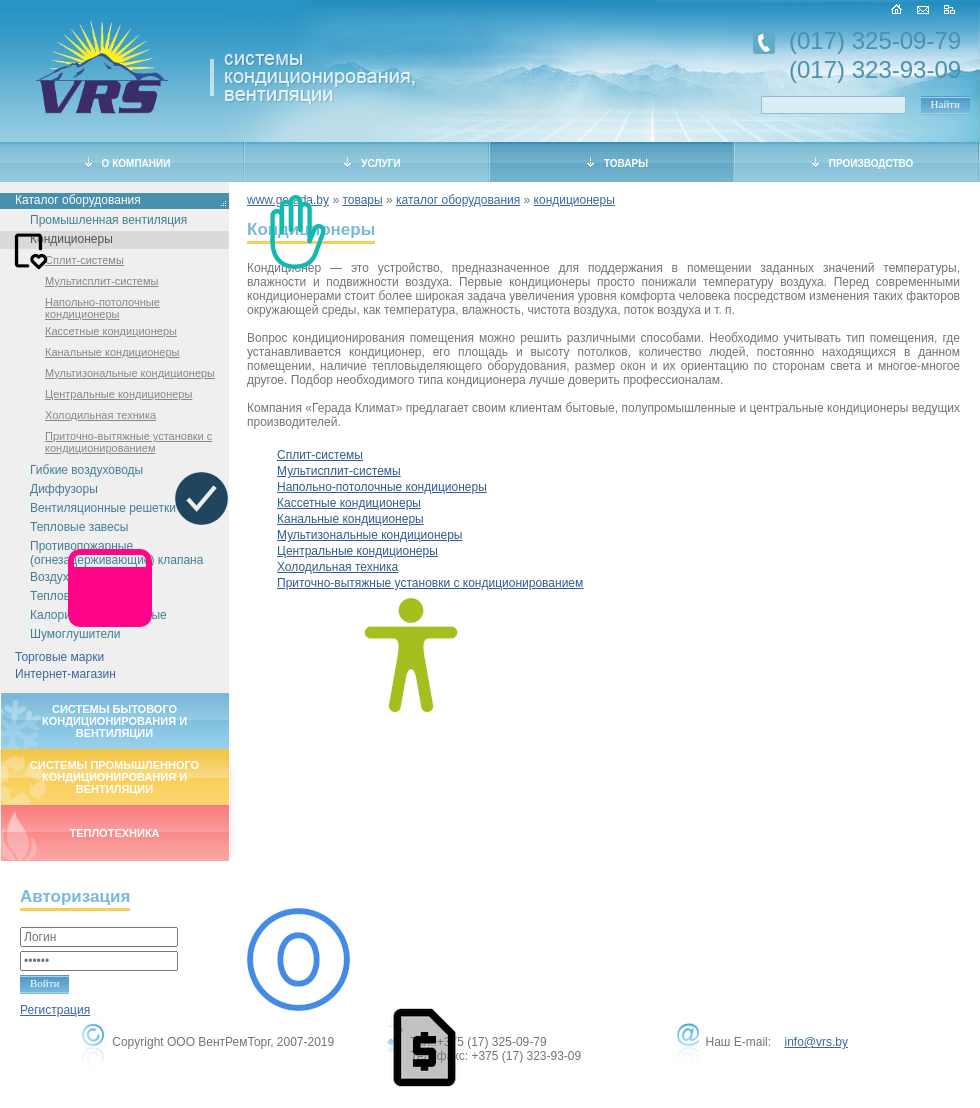  I want to click on indicates zero items or notifications, so click(298, 959).